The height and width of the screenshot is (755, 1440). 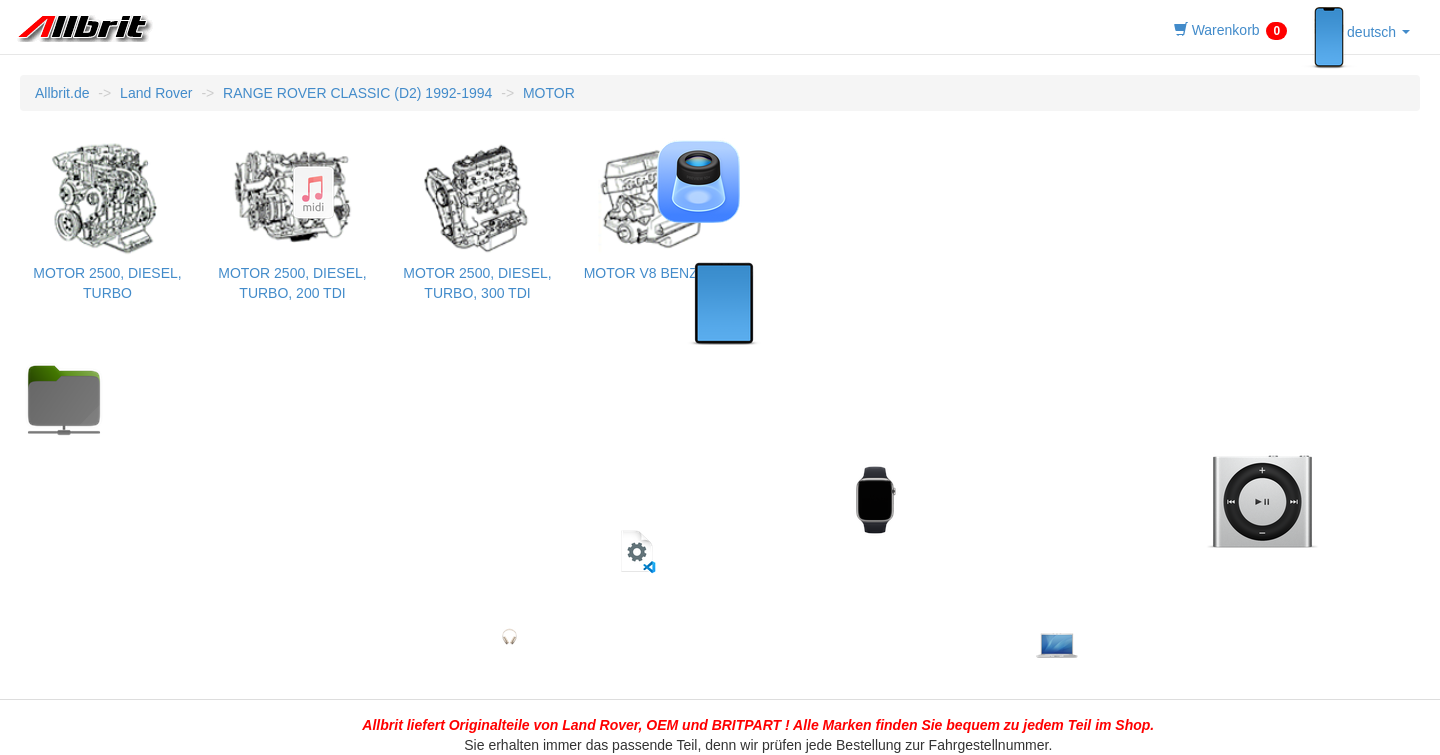 What do you see at coordinates (1262, 501) in the screenshot?
I see `iPod shuffle device connected` at bounding box center [1262, 501].